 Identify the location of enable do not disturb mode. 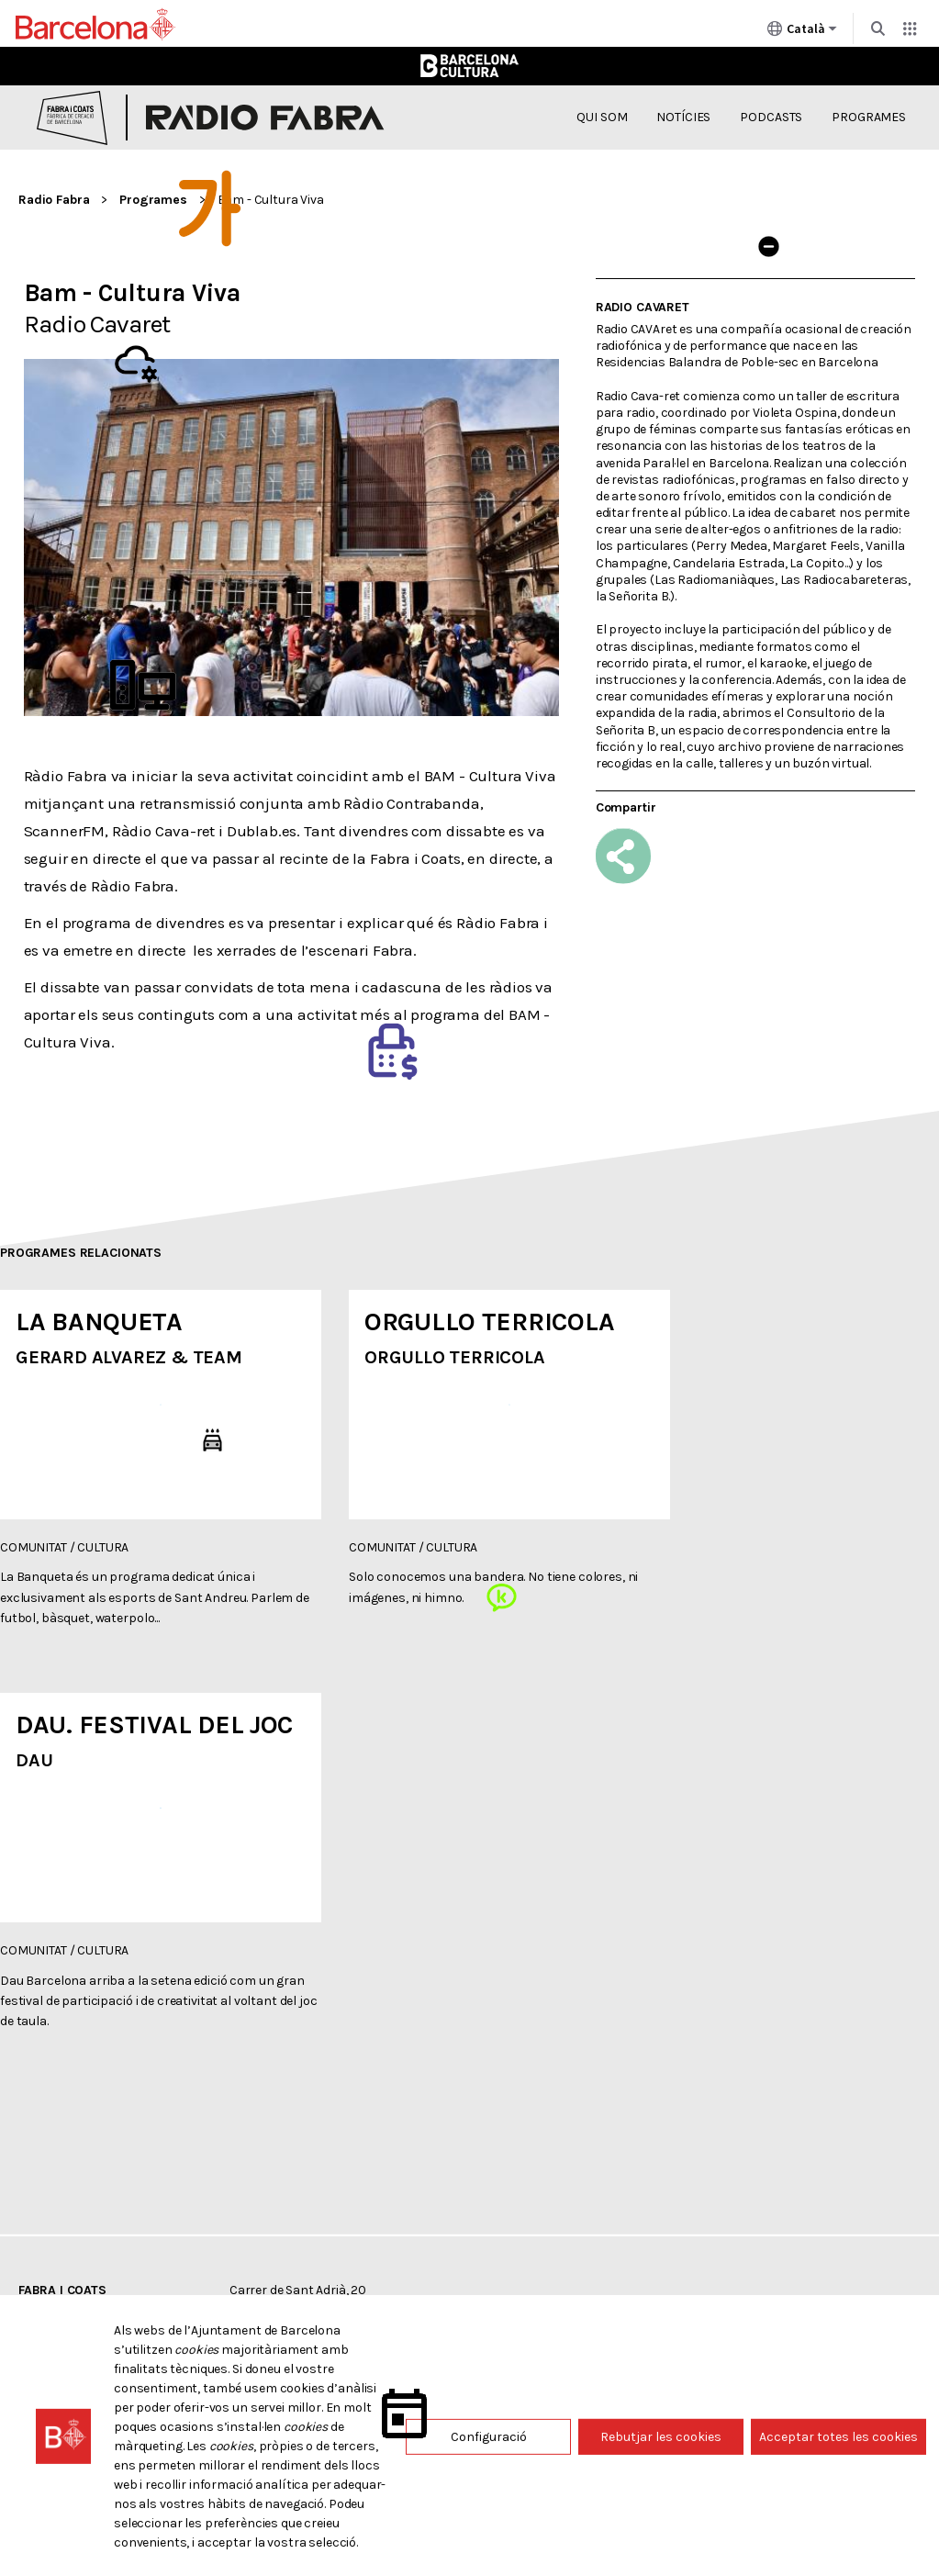
(768, 246).